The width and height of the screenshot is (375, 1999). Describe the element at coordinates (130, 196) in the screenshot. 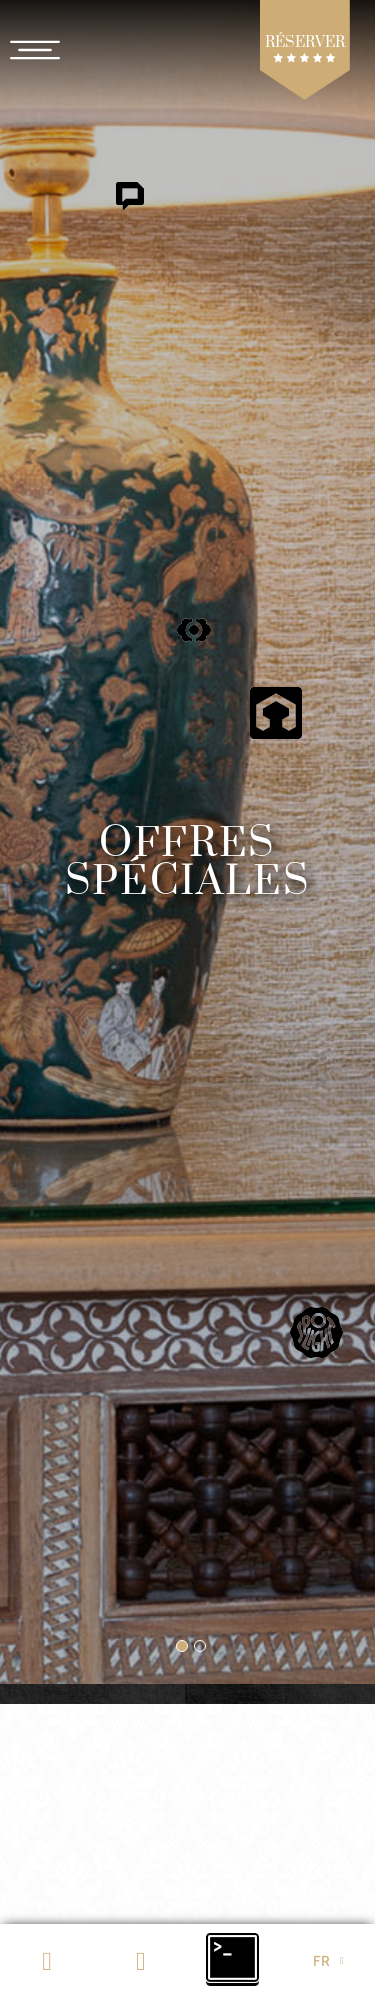

I see `open Google Chat` at that location.